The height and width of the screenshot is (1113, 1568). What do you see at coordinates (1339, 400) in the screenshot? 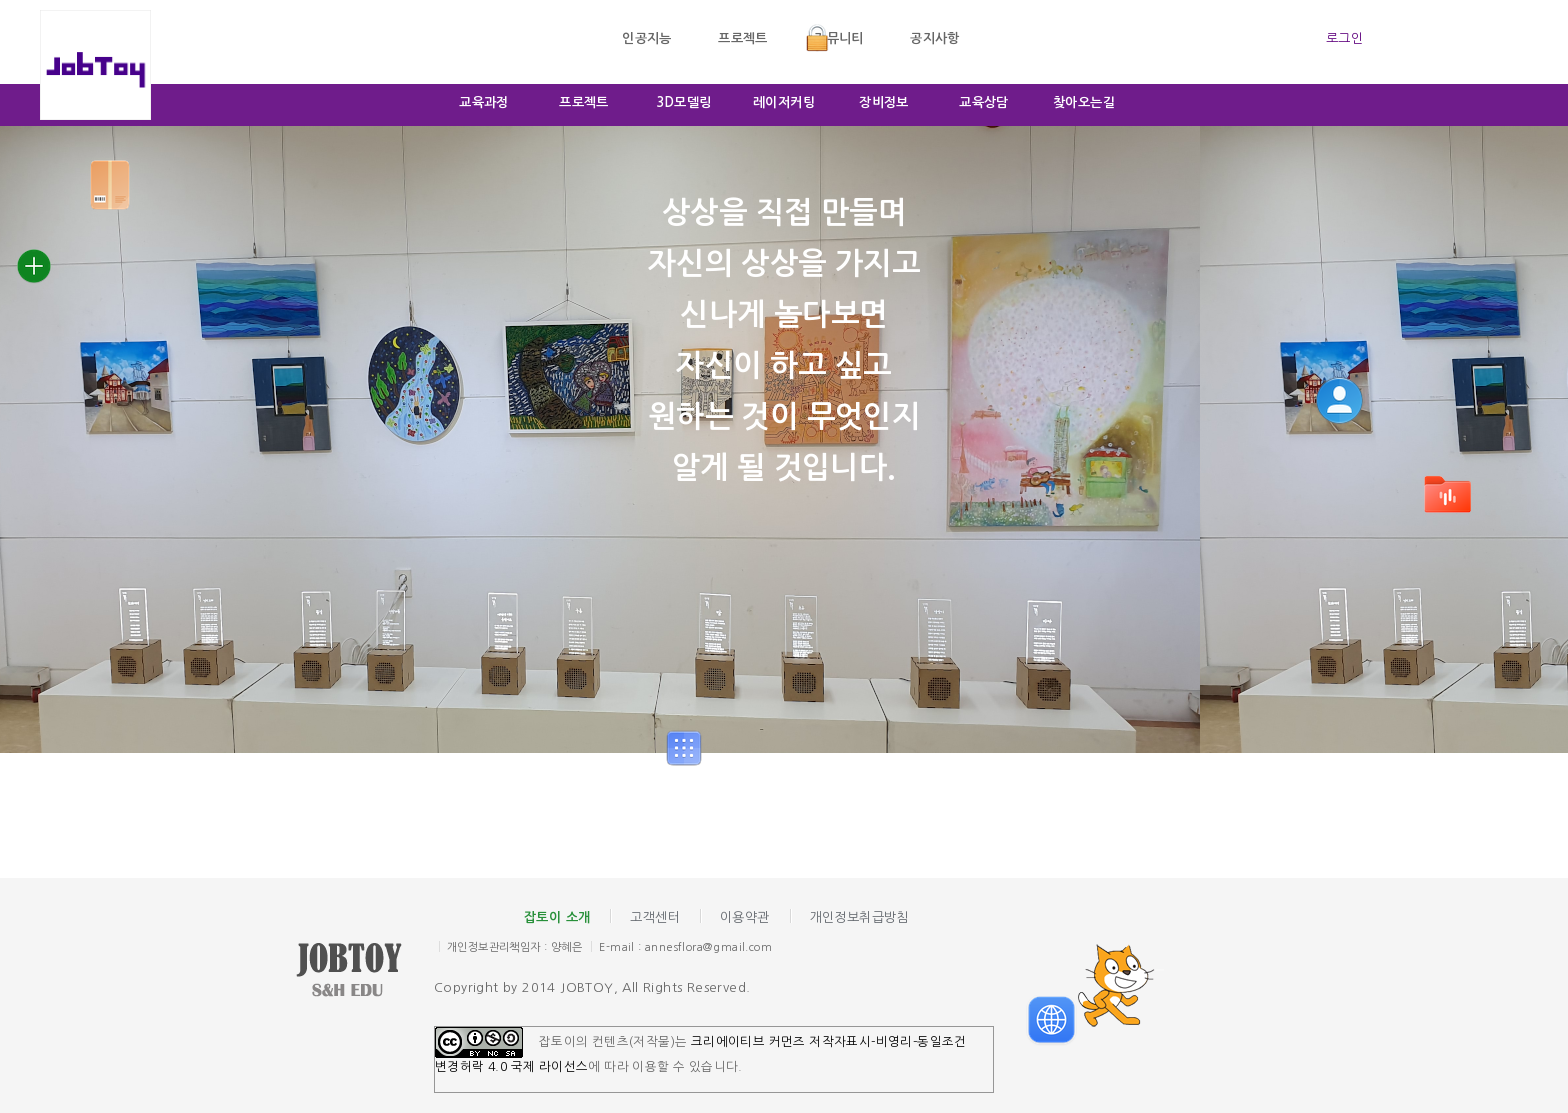
I see `view user profile information` at bounding box center [1339, 400].